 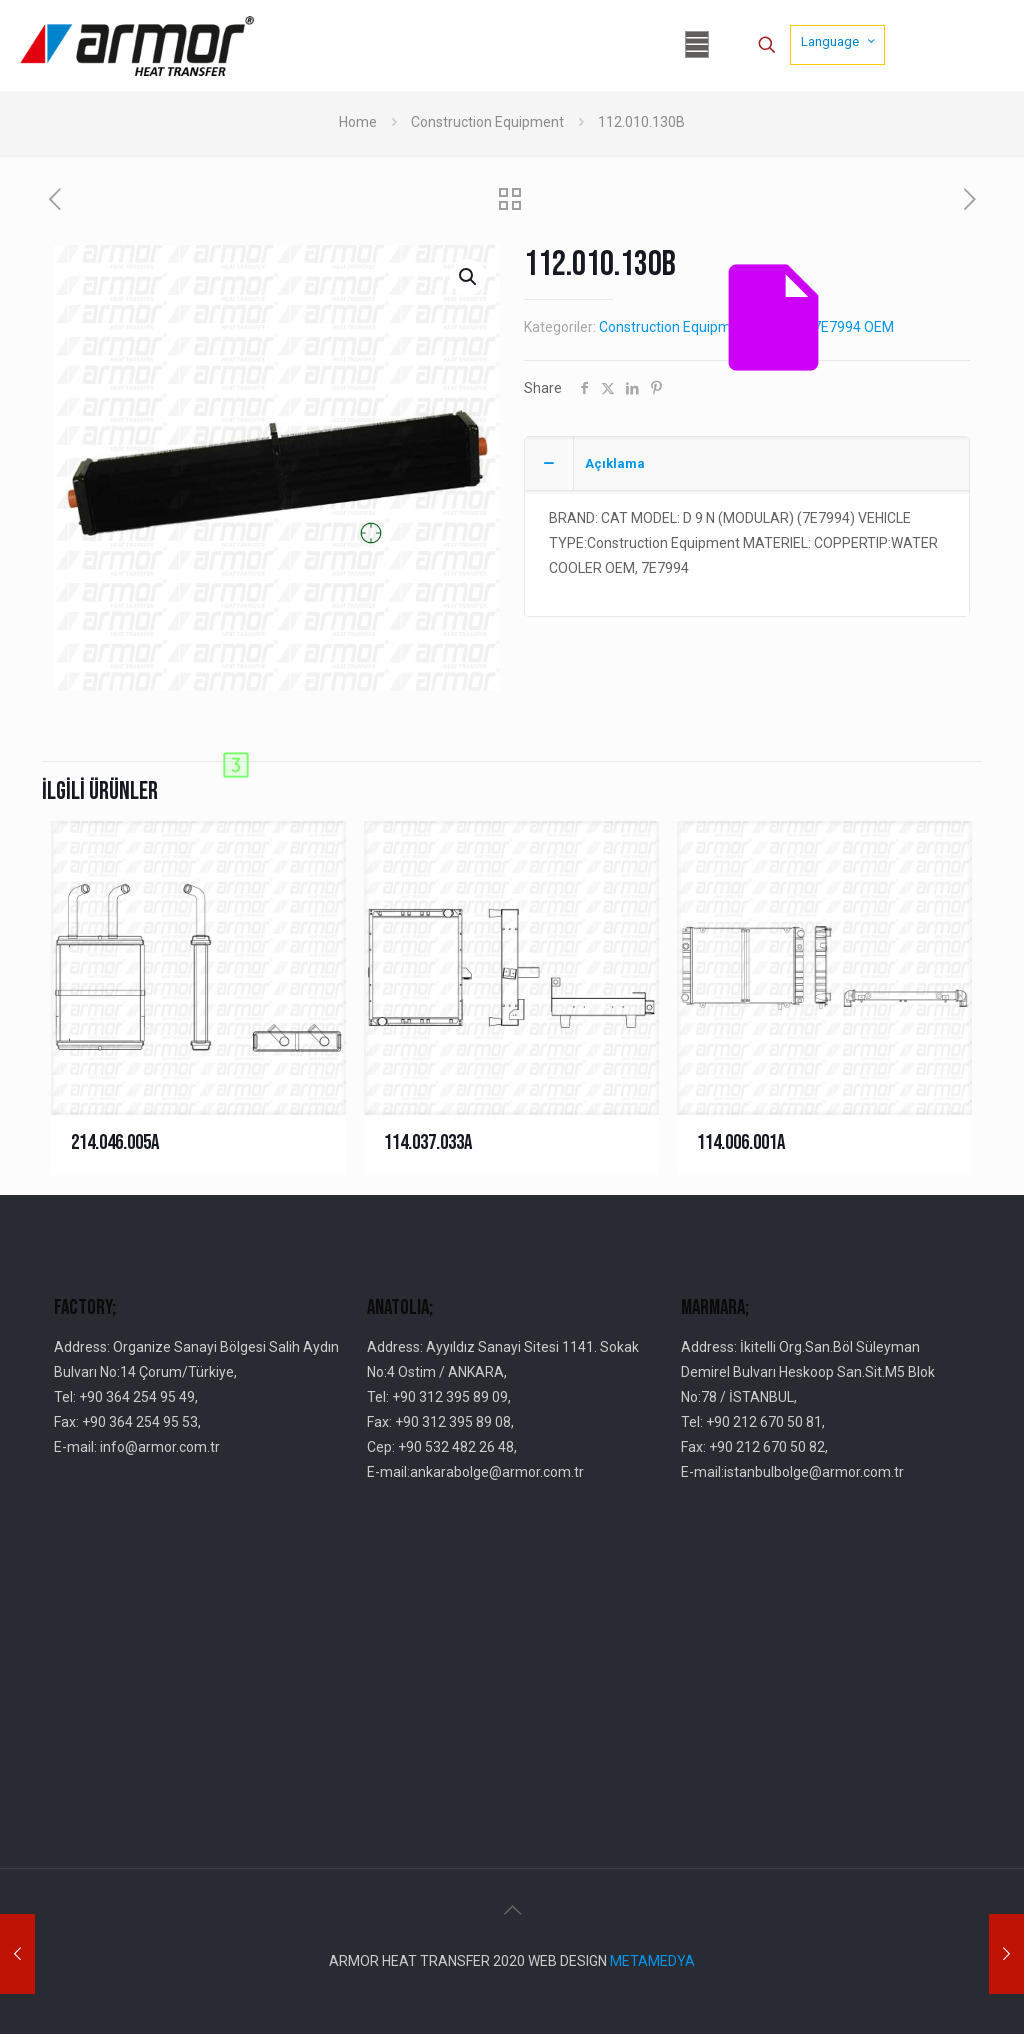 What do you see at coordinates (371, 533) in the screenshot?
I see `center map on current location` at bounding box center [371, 533].